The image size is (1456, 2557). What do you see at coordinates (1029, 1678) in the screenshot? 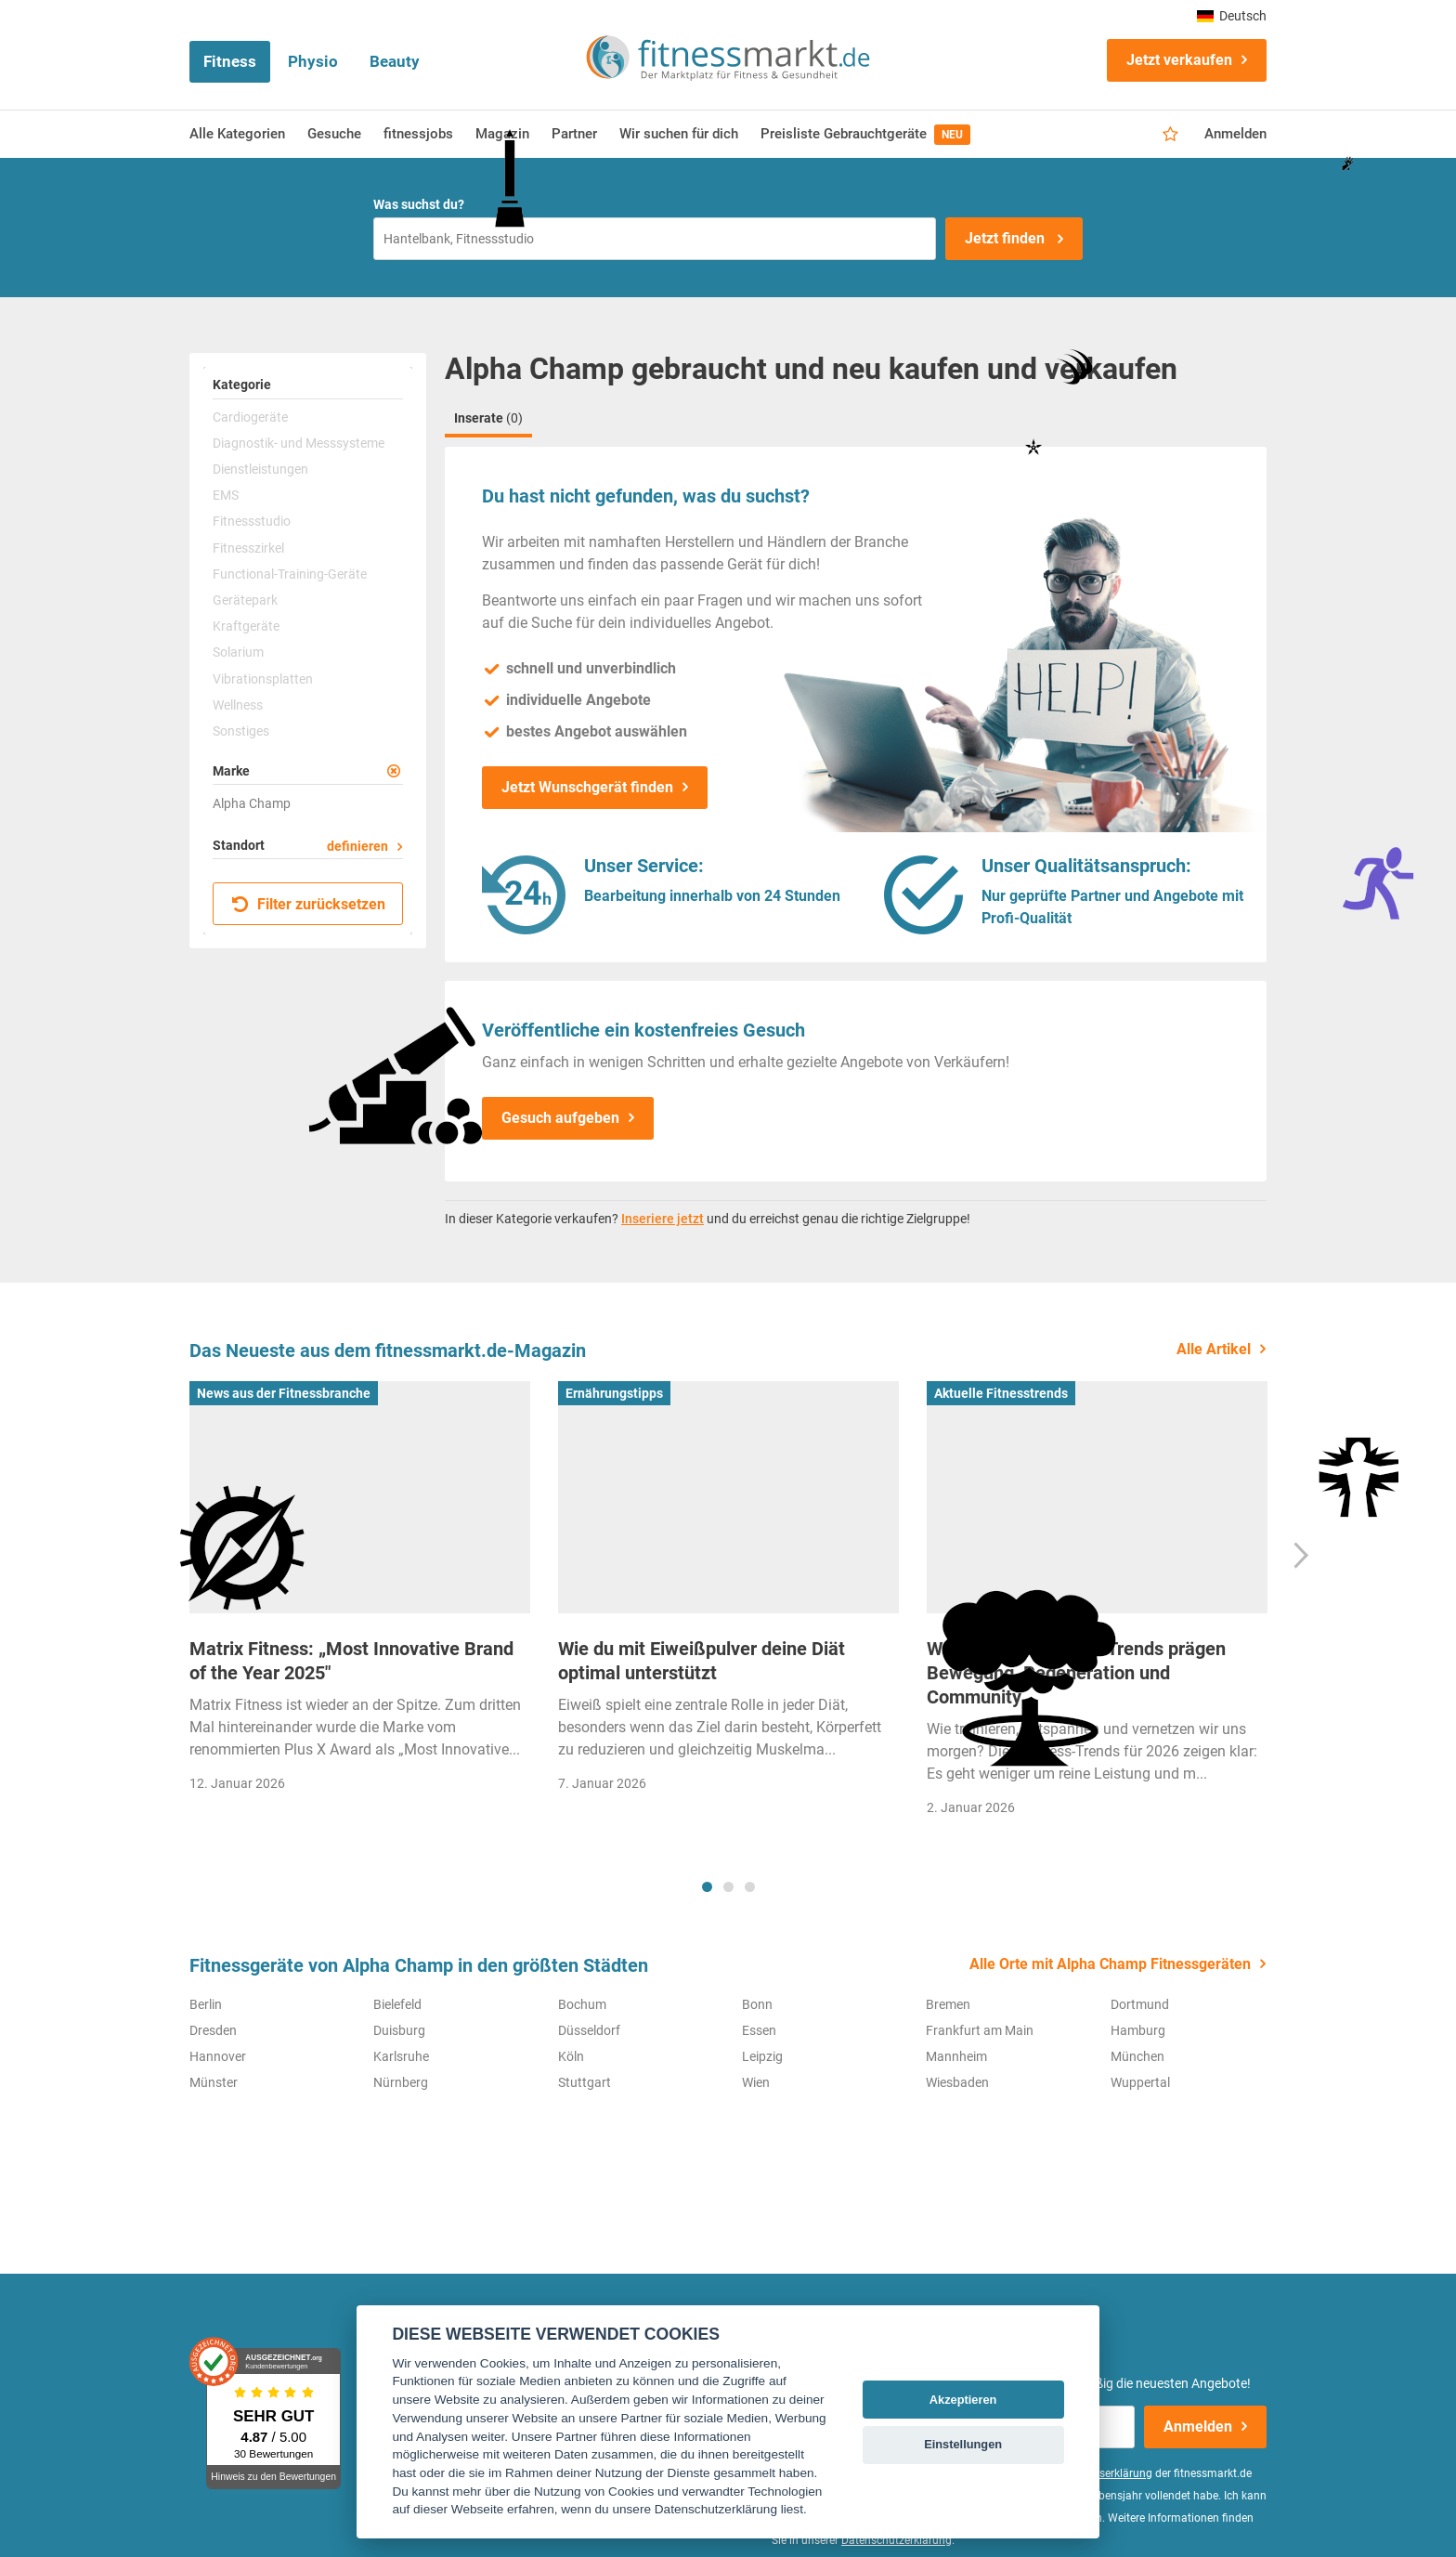
I see `indicates explosion or blast event in game` at bounding box center [1029, 1678].